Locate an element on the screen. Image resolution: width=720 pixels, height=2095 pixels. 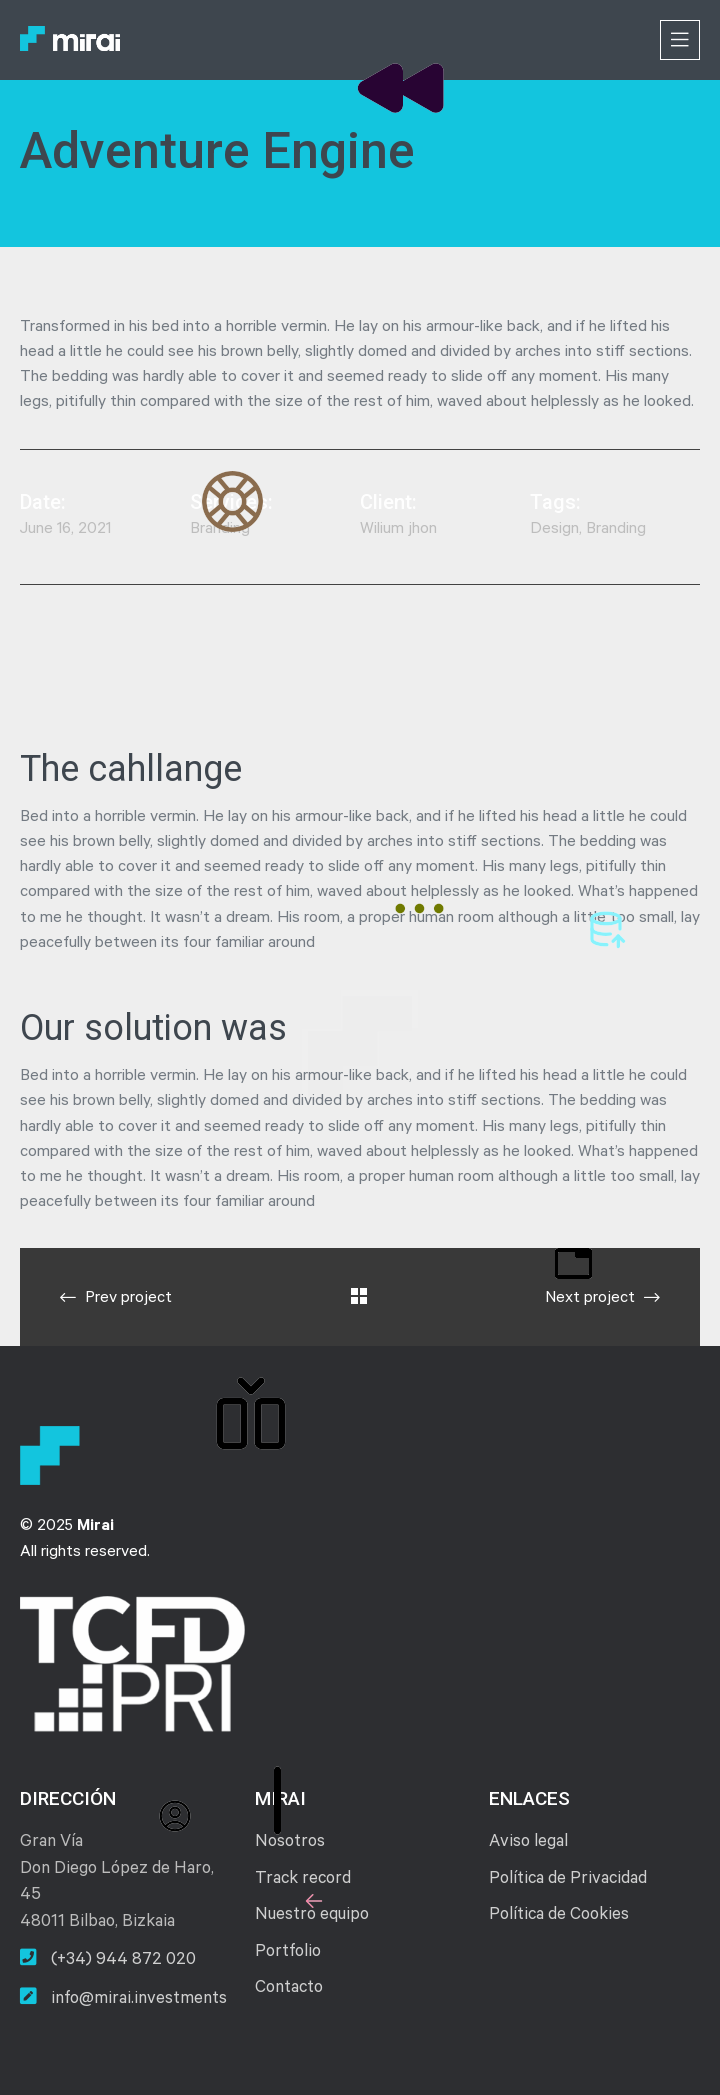
rewind or skip to previous track is located at coordinates (403, 85).